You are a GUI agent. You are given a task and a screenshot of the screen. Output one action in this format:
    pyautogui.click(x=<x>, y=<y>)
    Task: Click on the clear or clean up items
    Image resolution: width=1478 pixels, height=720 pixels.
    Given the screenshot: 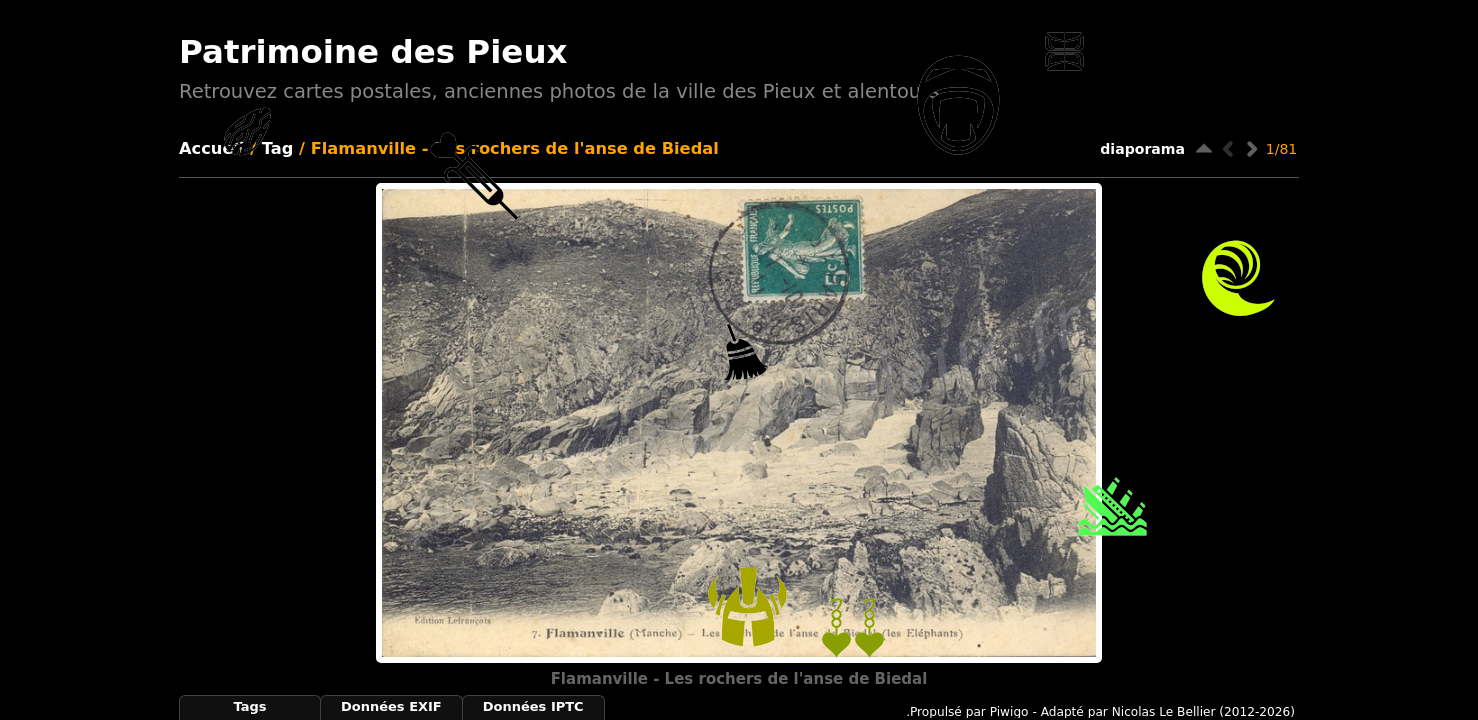 What is the action you would take?
    pyautogui.click(x=739, y=353)
    